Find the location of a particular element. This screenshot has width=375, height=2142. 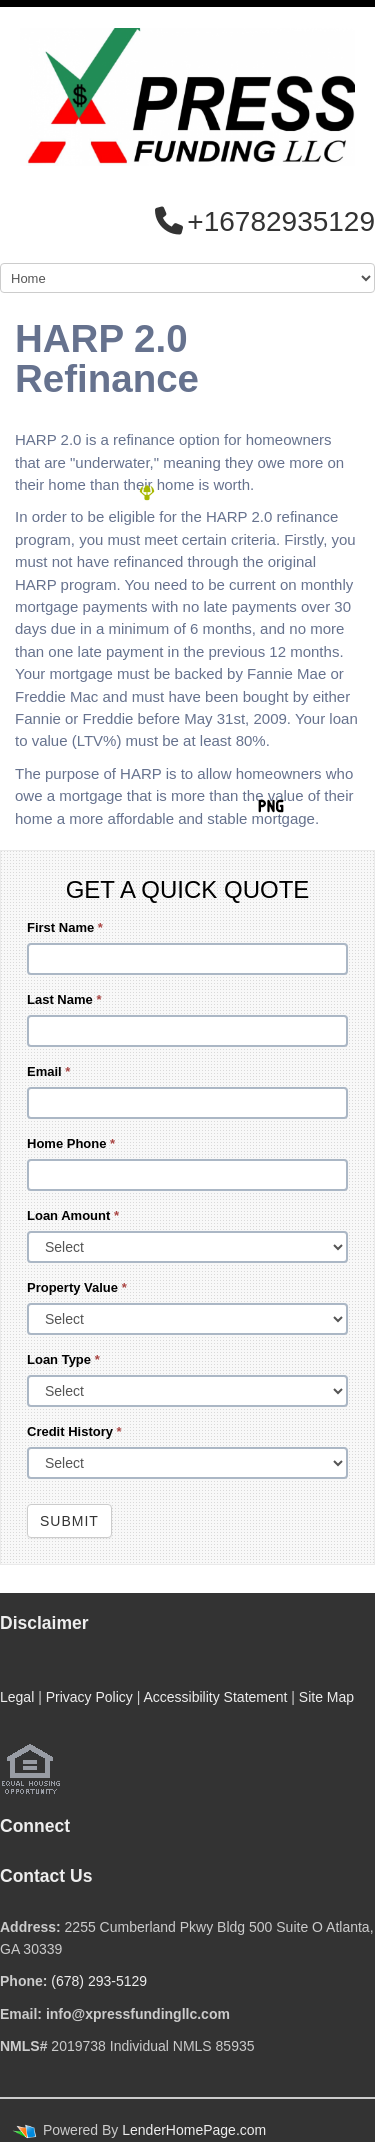

indicates a PNG image file type is located at coordinates (271, 806).